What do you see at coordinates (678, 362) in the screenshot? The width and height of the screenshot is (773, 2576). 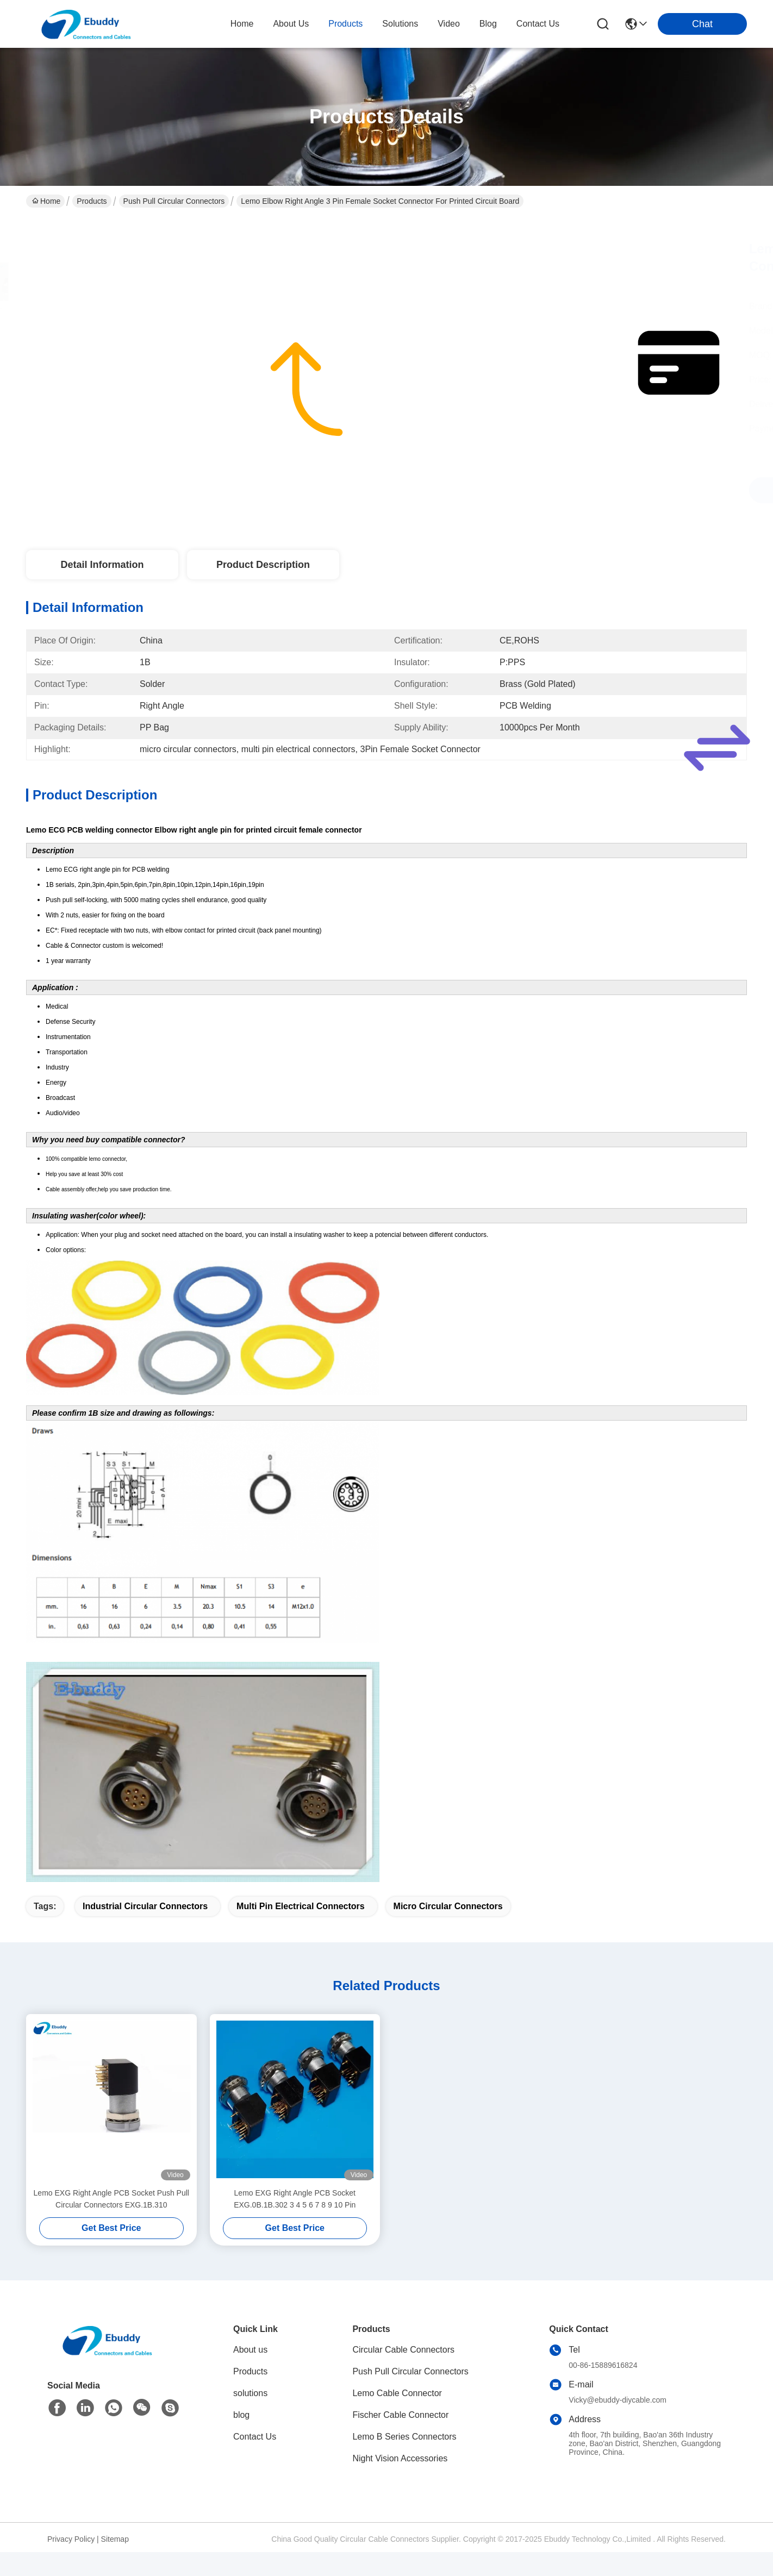 I see `access payment methods` at bounding box center [678, 362].